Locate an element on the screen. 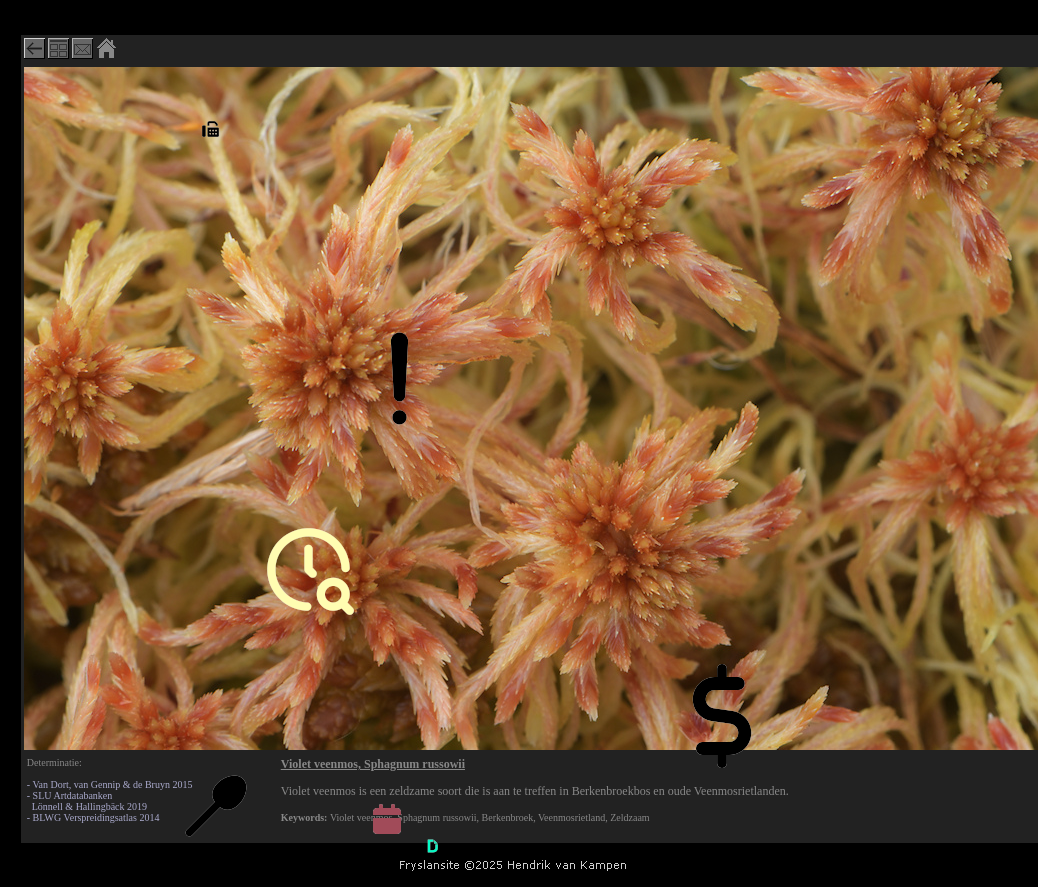  view pricing or payment options is located at coordinates (722, 716).